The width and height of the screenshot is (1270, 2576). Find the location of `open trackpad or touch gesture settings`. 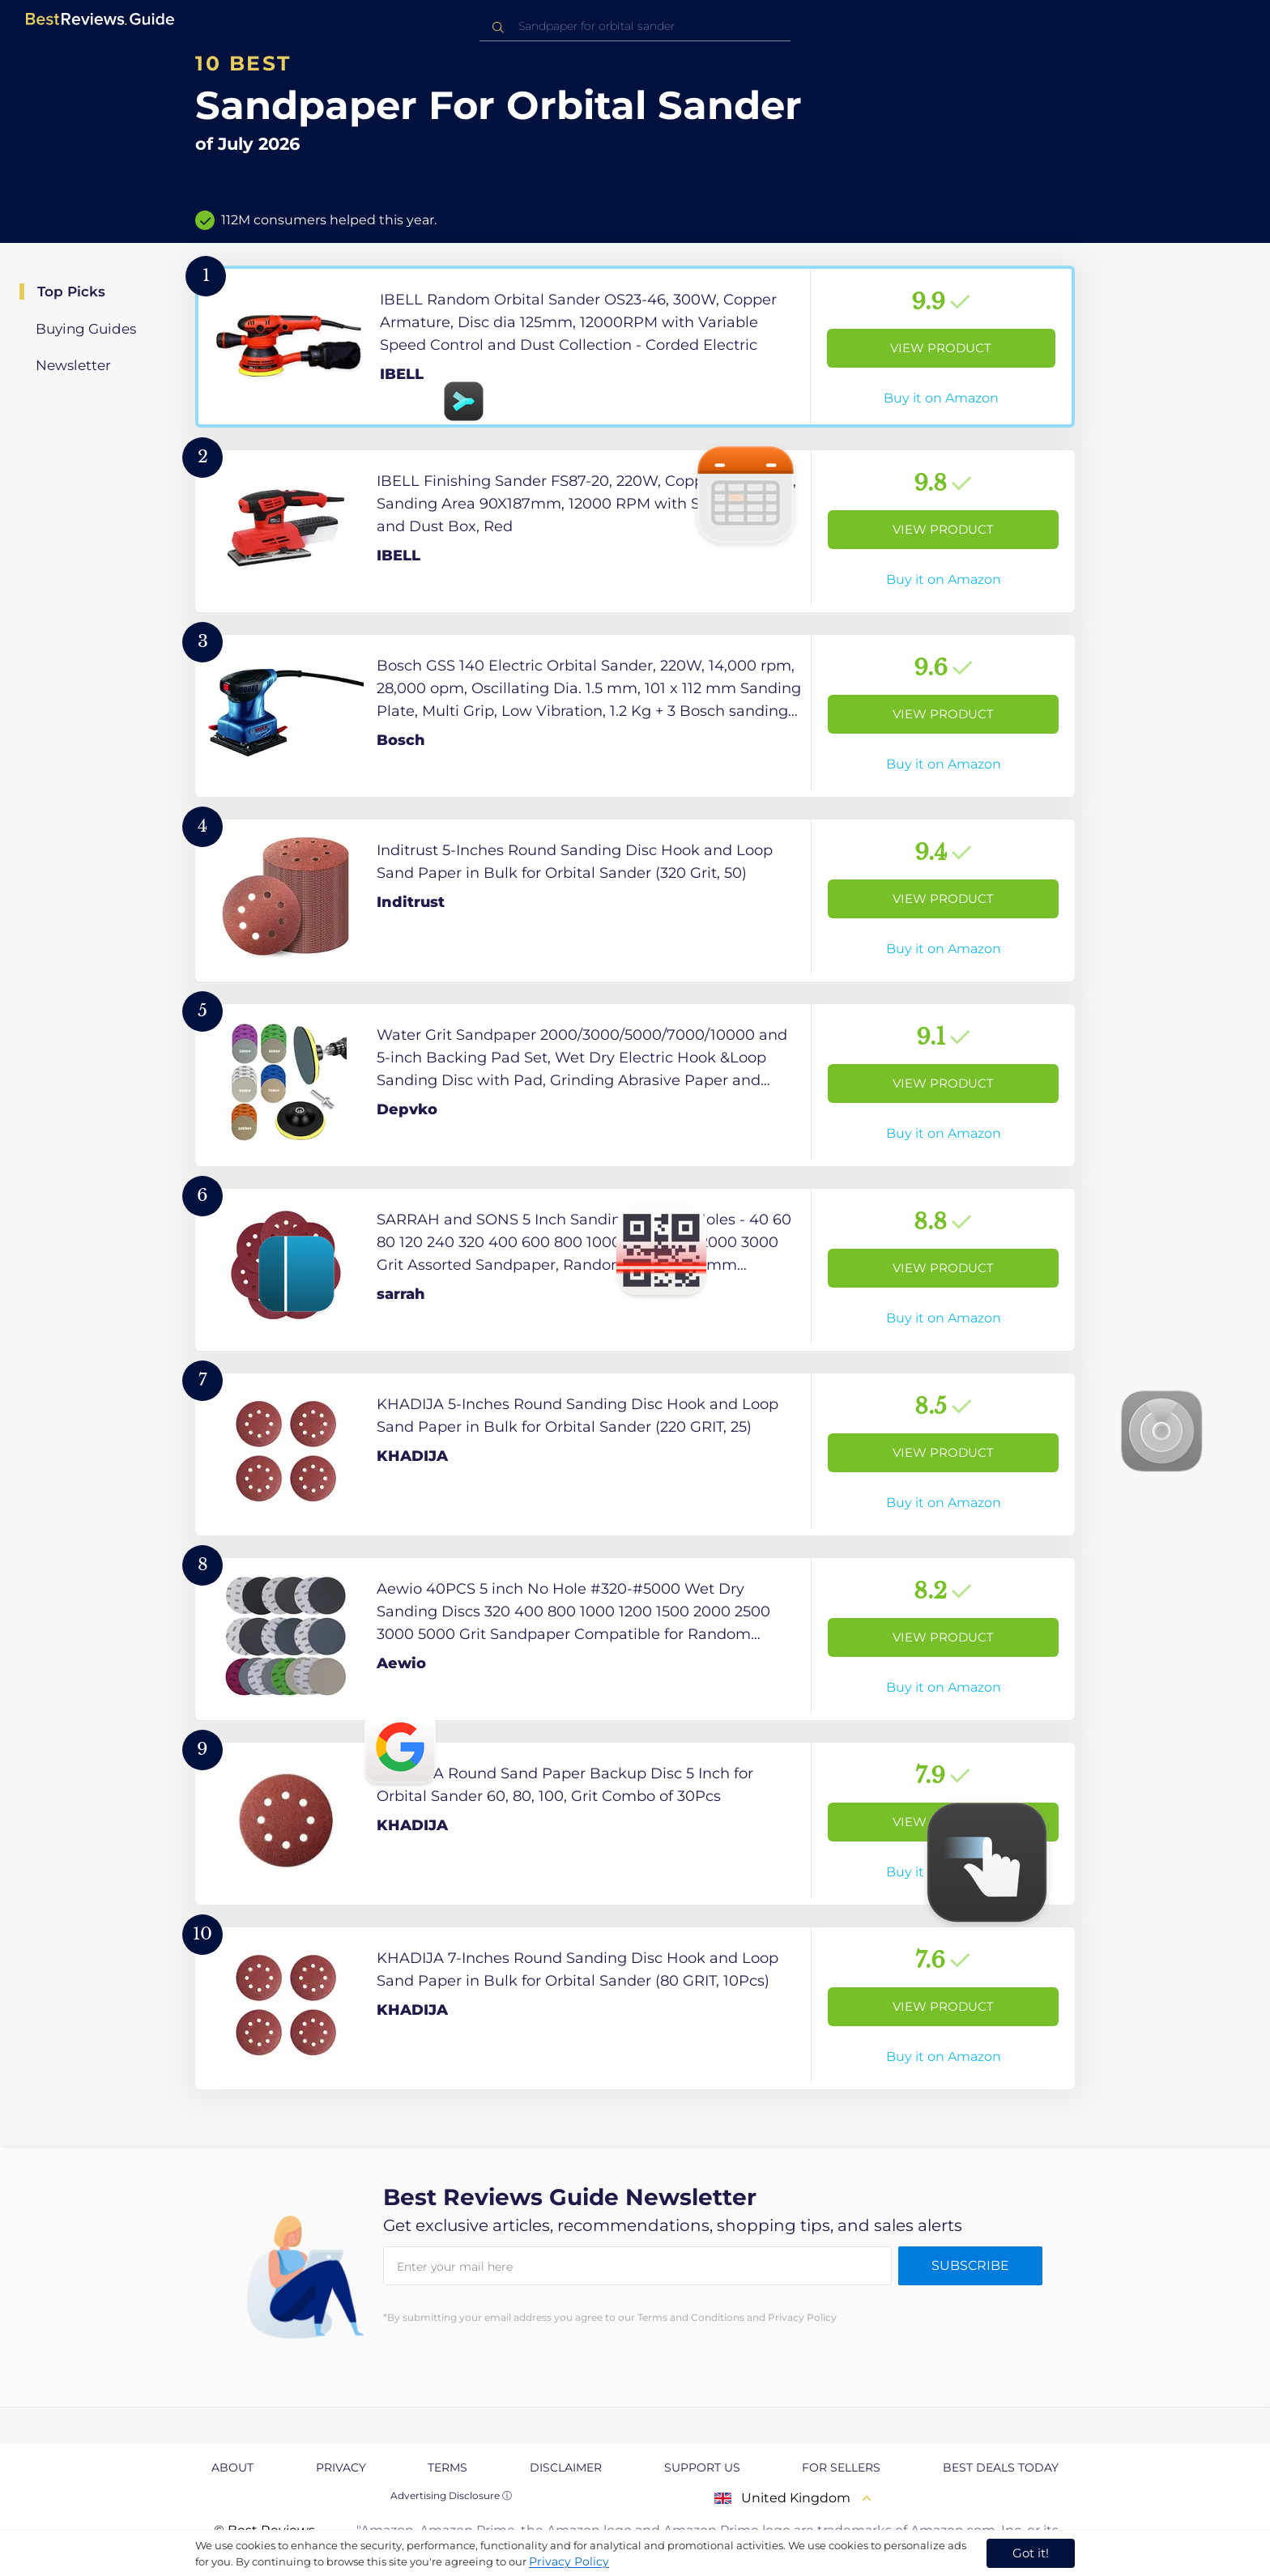

open trackpad or touch gesture settings is located at coordinates (987, 1864).